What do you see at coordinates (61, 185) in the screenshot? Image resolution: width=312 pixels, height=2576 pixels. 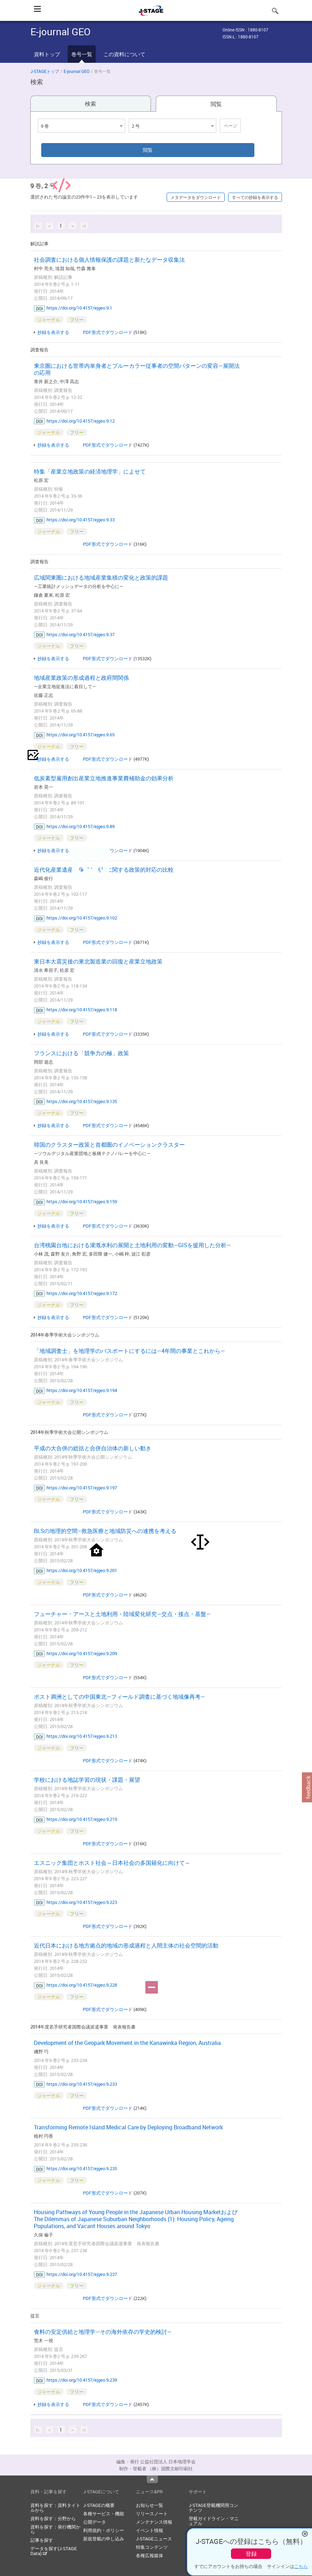 I see `view or edit source code` at bounding box center [61, 185].